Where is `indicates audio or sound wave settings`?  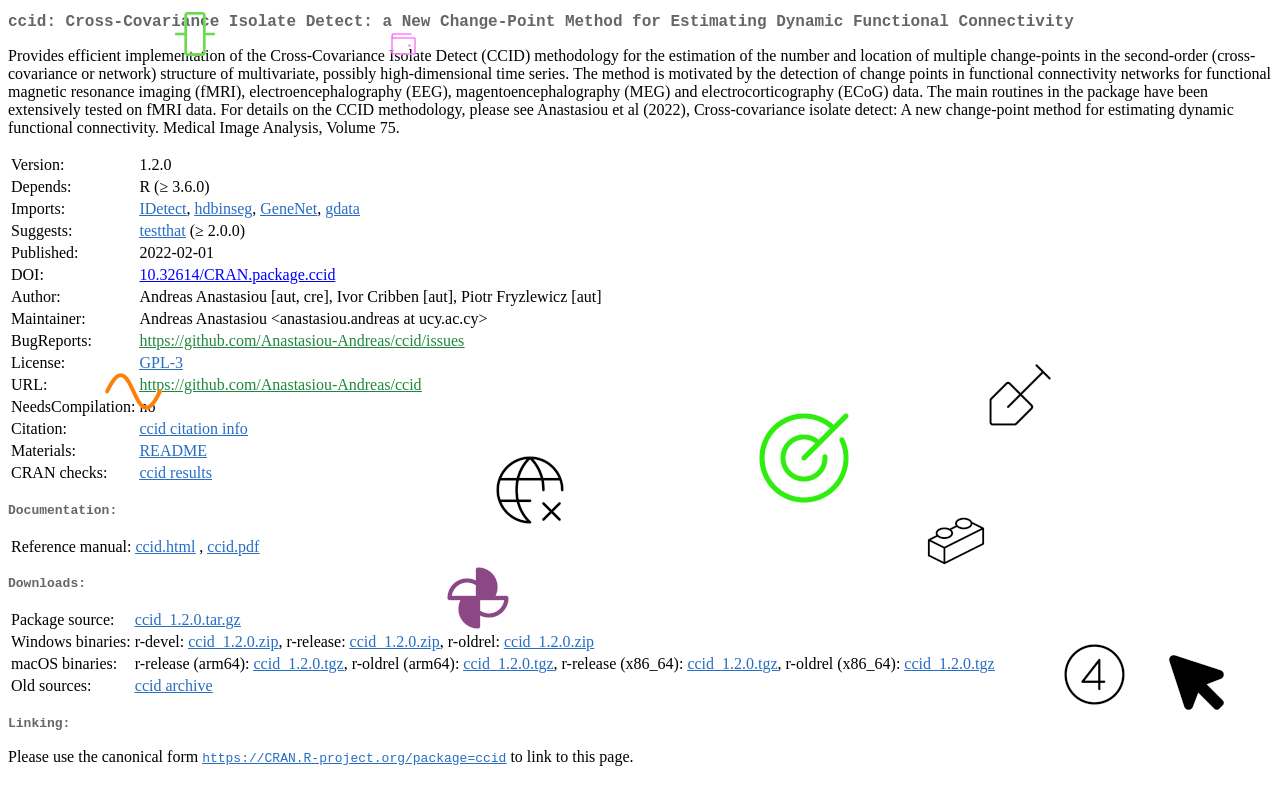 indicates audio or sound wave settings is located at coordinates (133, 391).